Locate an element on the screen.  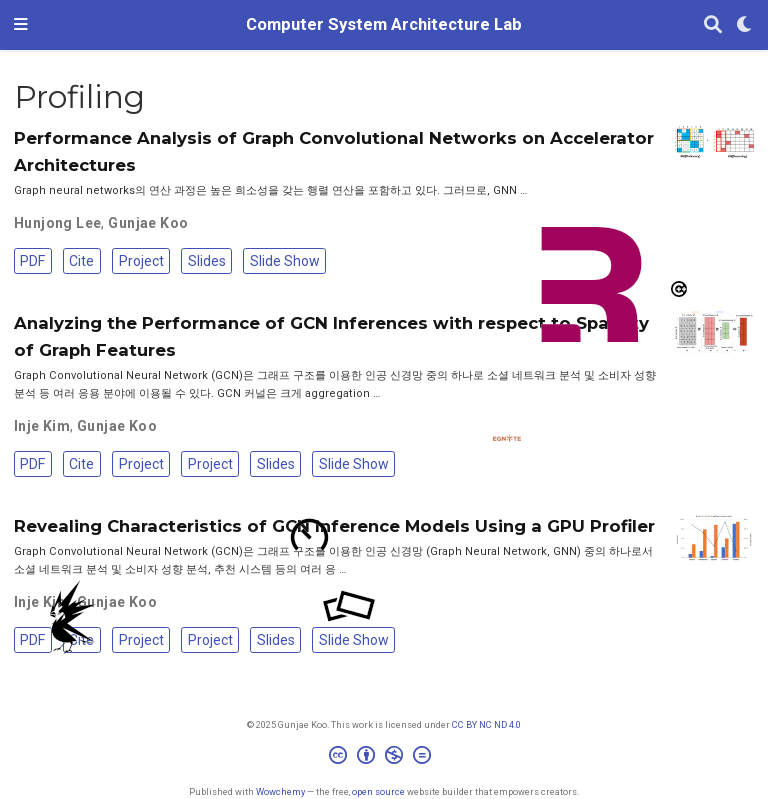
open egnyte cloud storage app is located at coordinates (507, 438).